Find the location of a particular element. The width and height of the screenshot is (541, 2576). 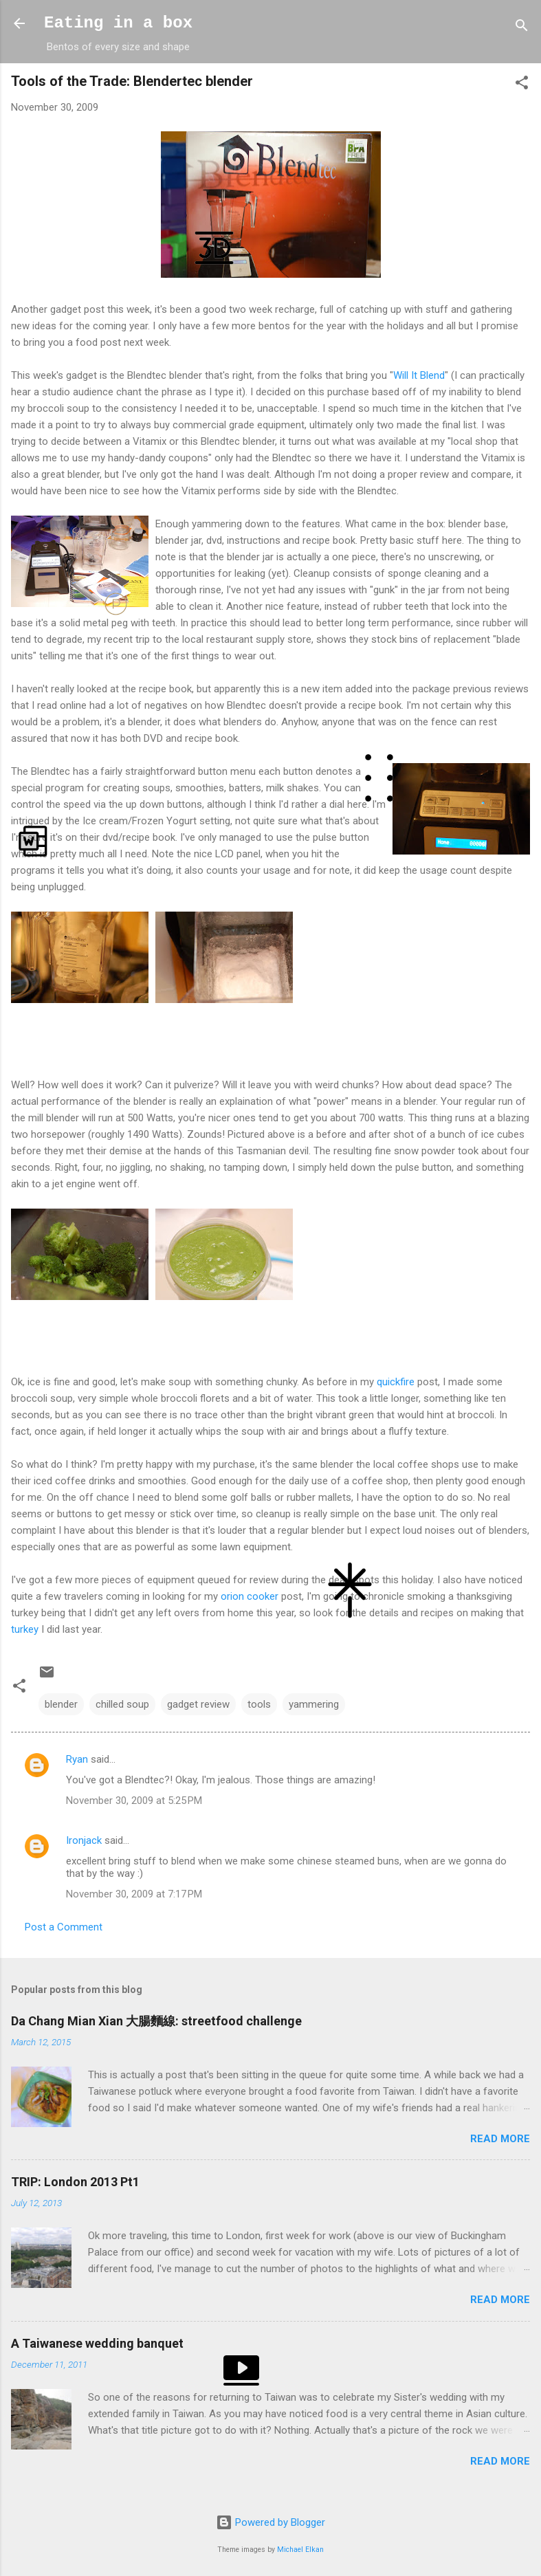

parking availability or location indicator is located at coordinates (115, 604).